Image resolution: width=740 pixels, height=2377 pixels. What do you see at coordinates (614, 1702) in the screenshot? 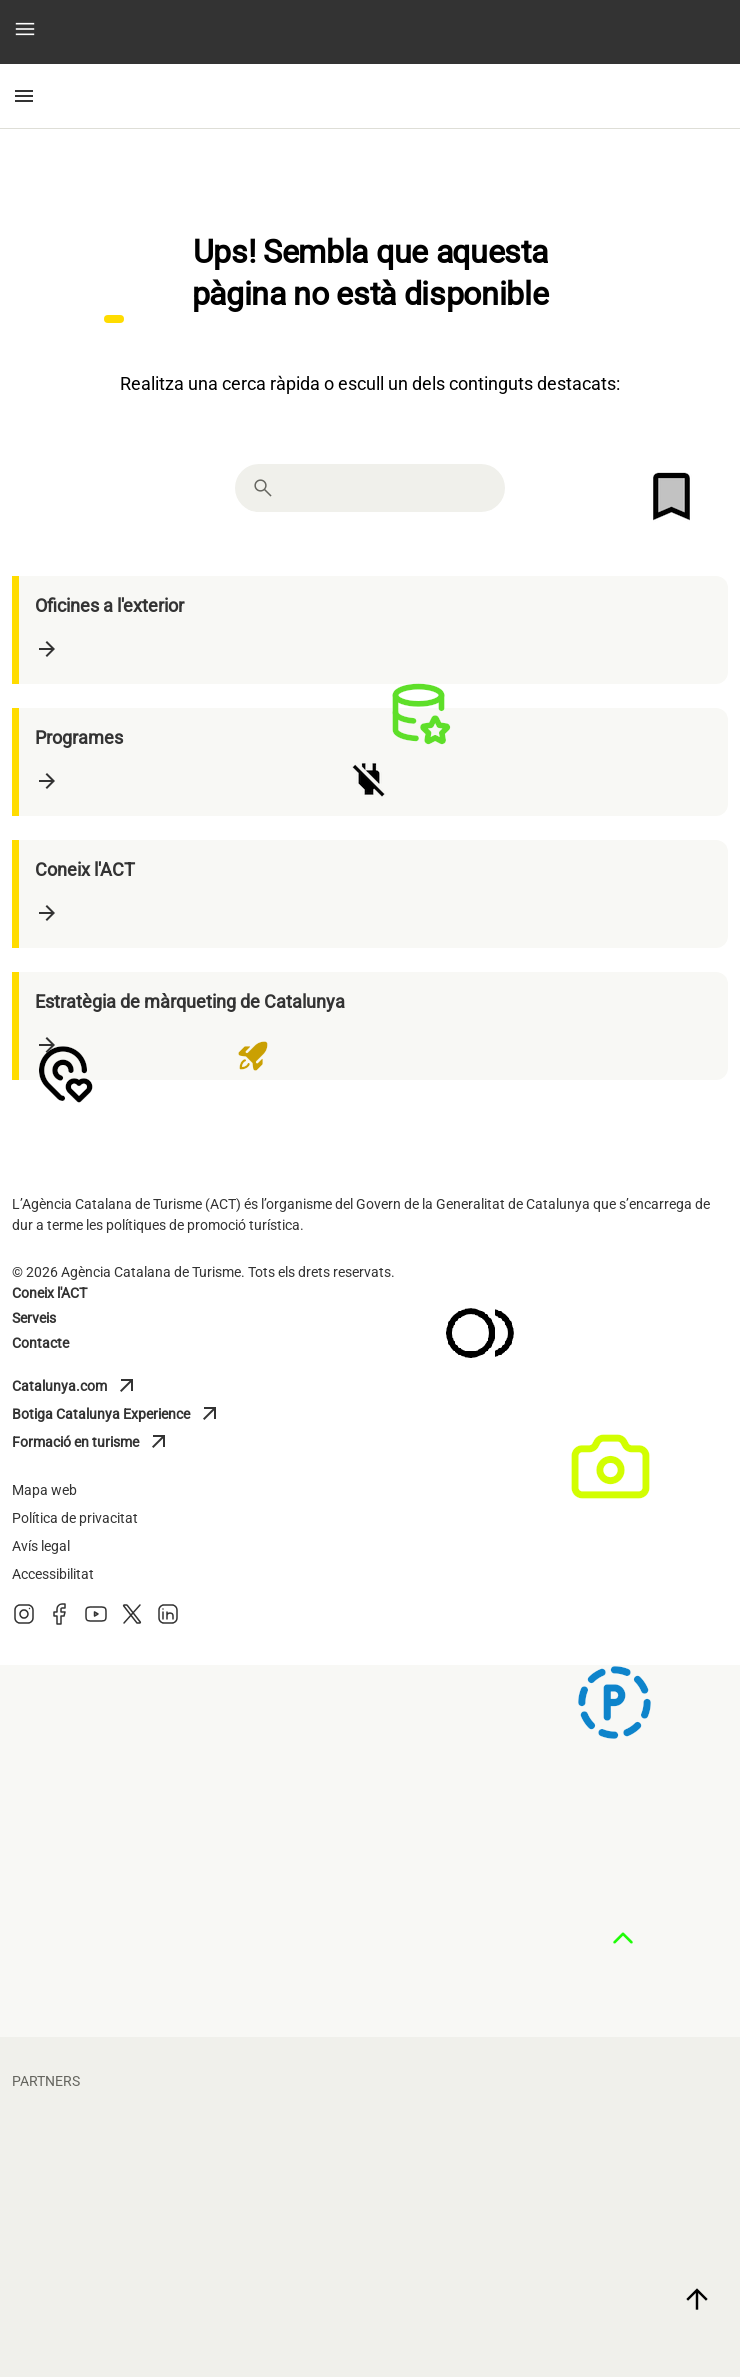
I see `indicates parking location or zone` at bounding box center [614, 1702].